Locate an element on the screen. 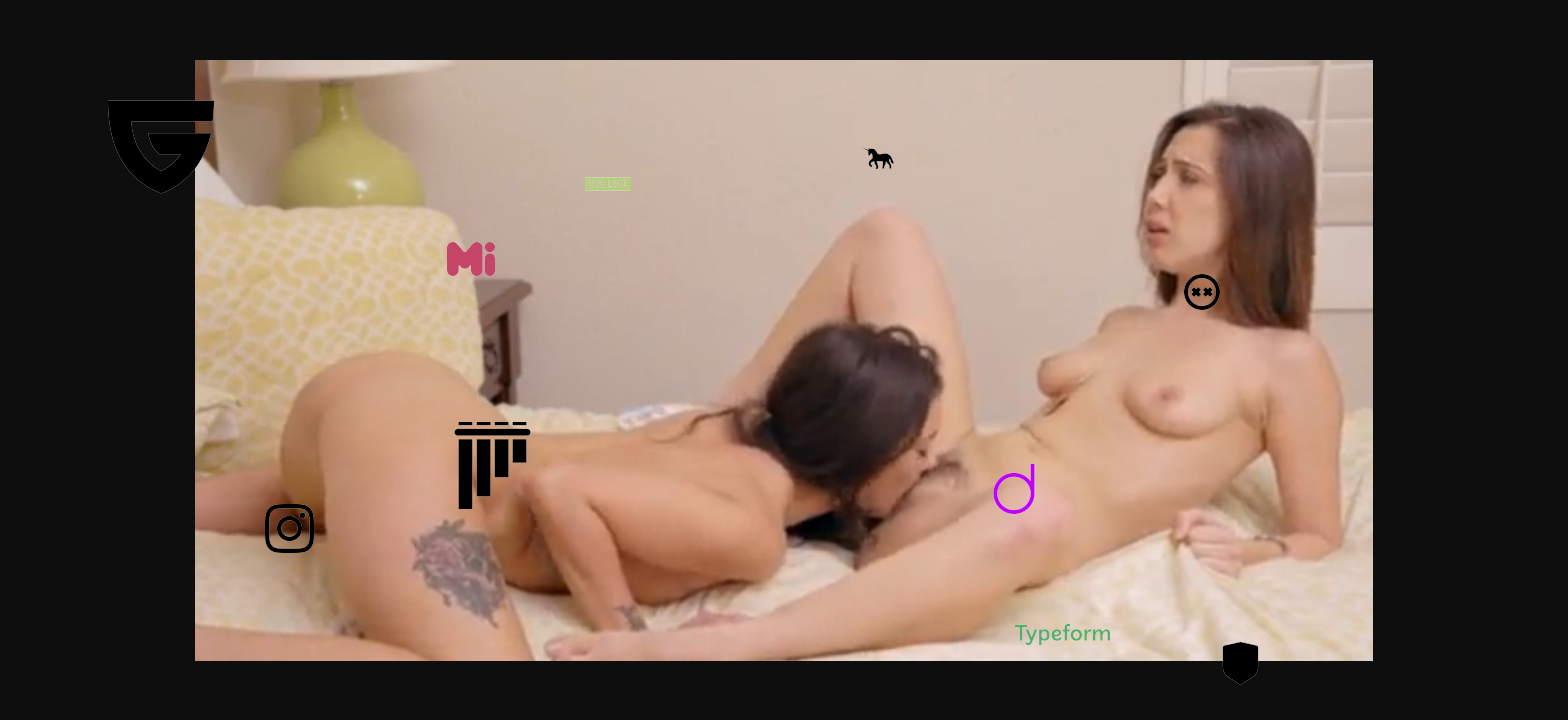 The width and height of the screenshot is (1568, 720). pytest testing framework logo is located at coordinates (492, 465).